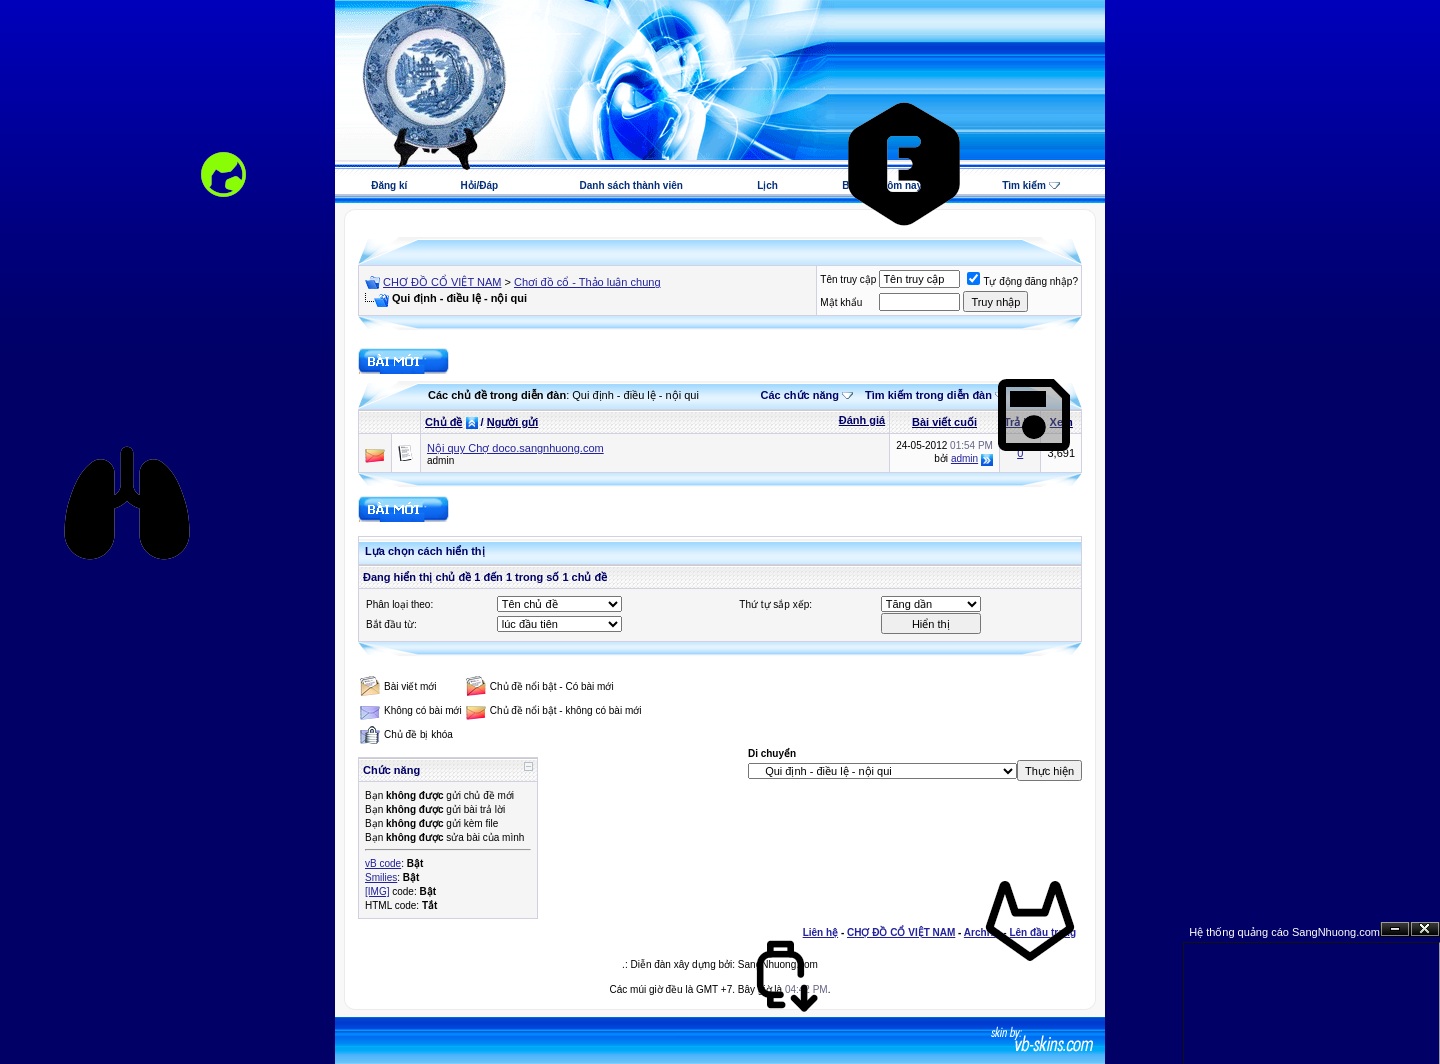 This screenshot has height=1064, width=1440. Describe the element at coordinates (780, 974) in the screenshot. I see `download to smartwatch` at that location.